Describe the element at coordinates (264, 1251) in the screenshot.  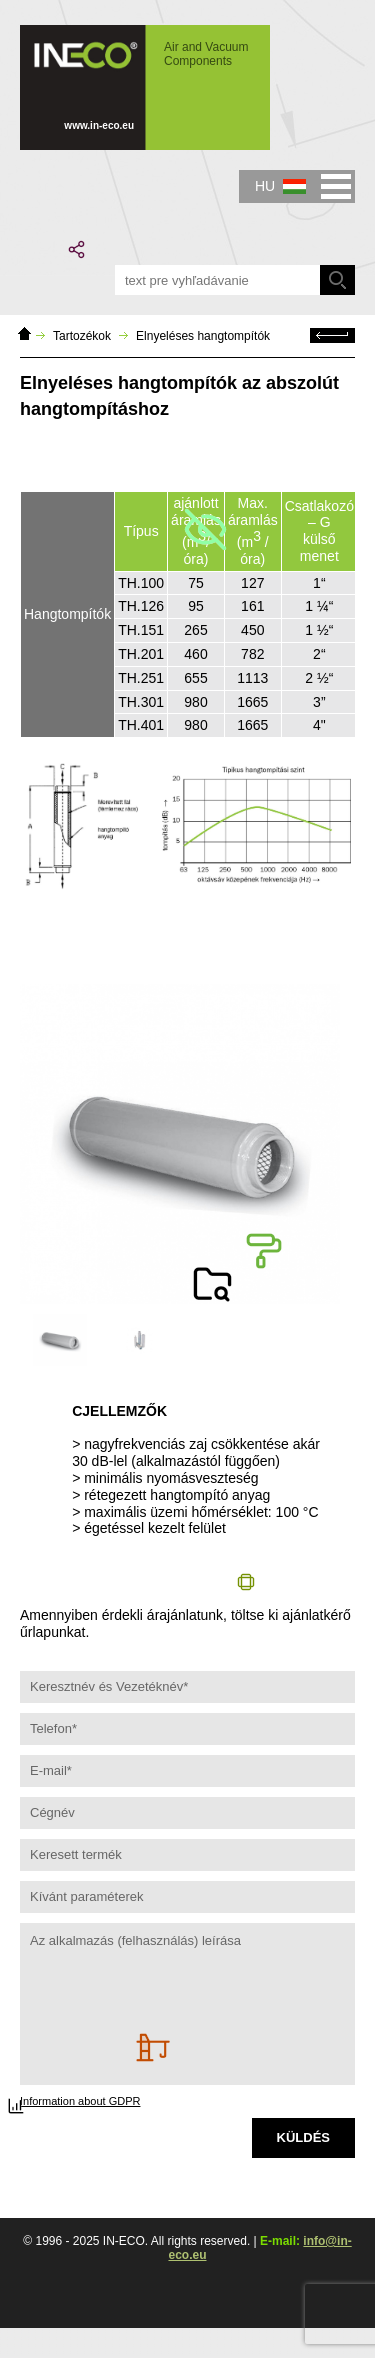
I see `customize theme or appearance settings` at that location.